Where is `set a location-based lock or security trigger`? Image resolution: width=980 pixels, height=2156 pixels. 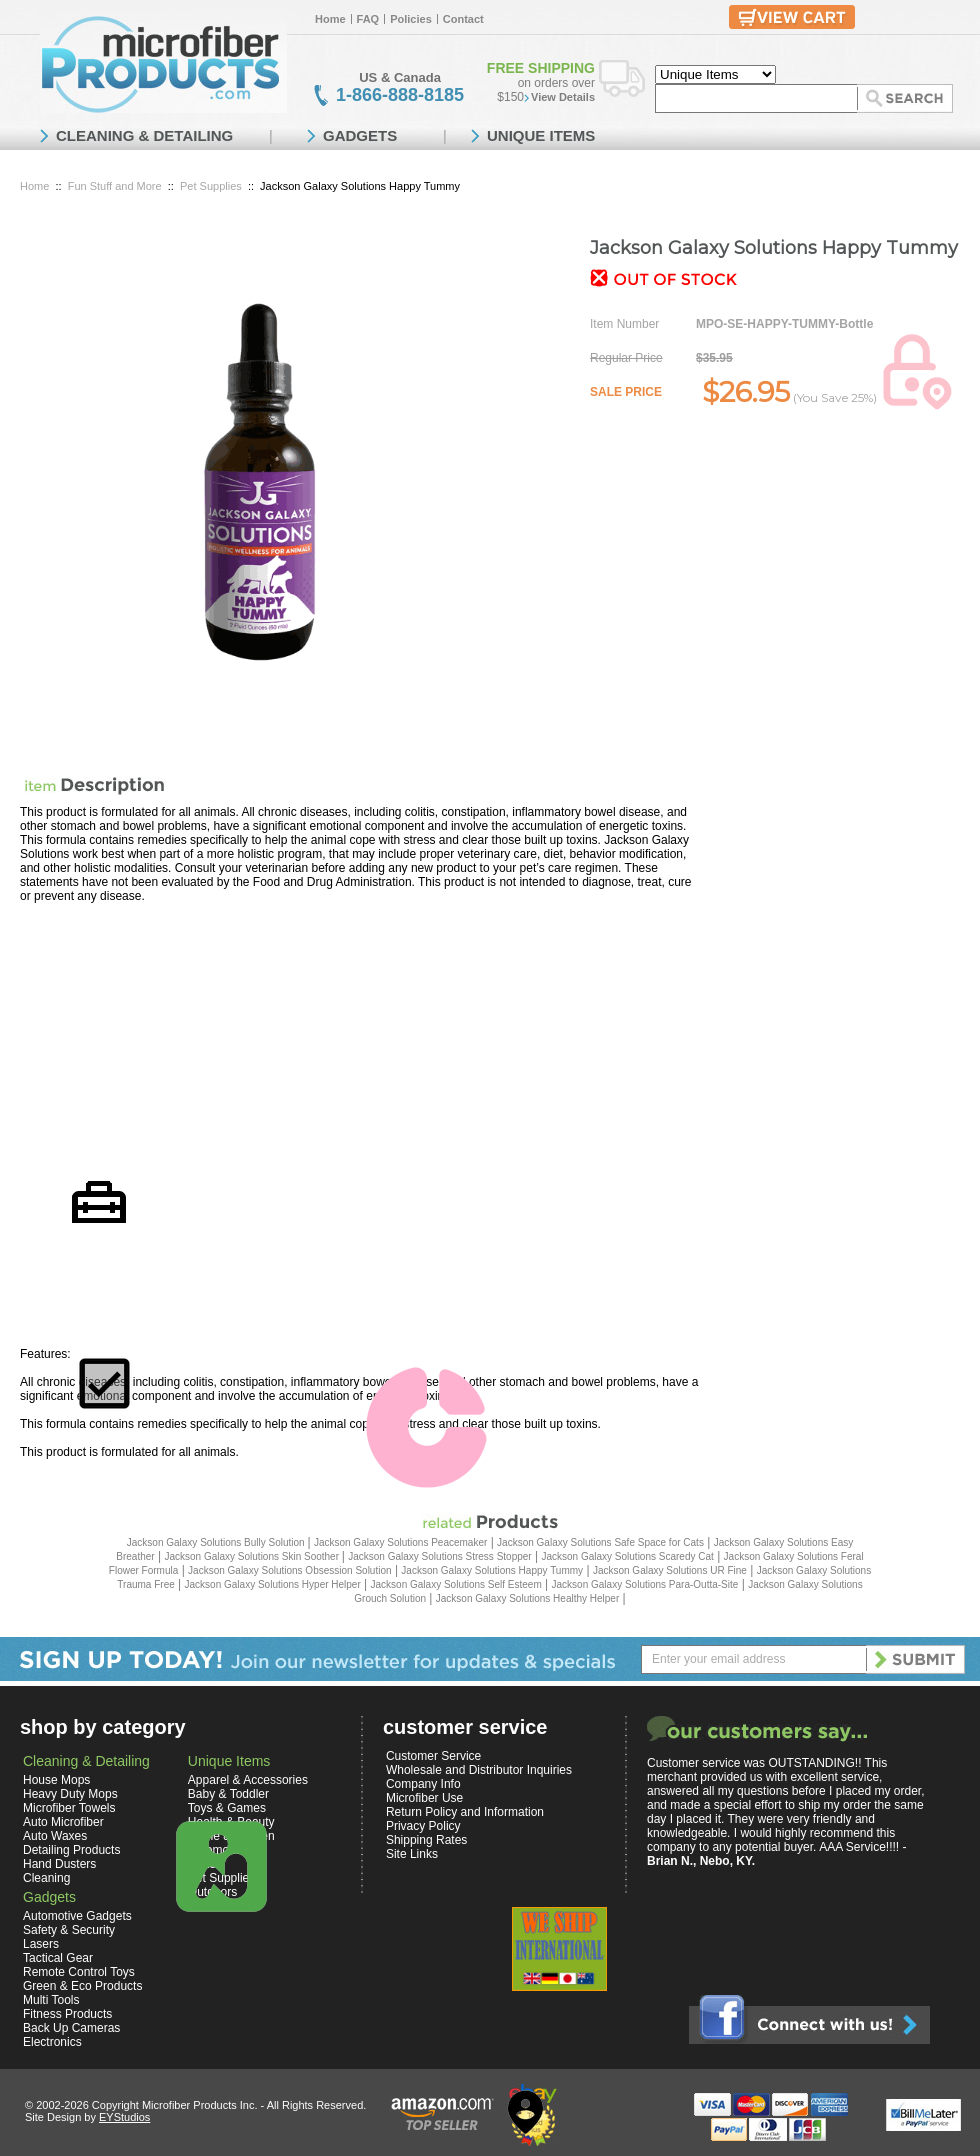 set a location-based lock or security trigger is located at coordinates (912, 370).